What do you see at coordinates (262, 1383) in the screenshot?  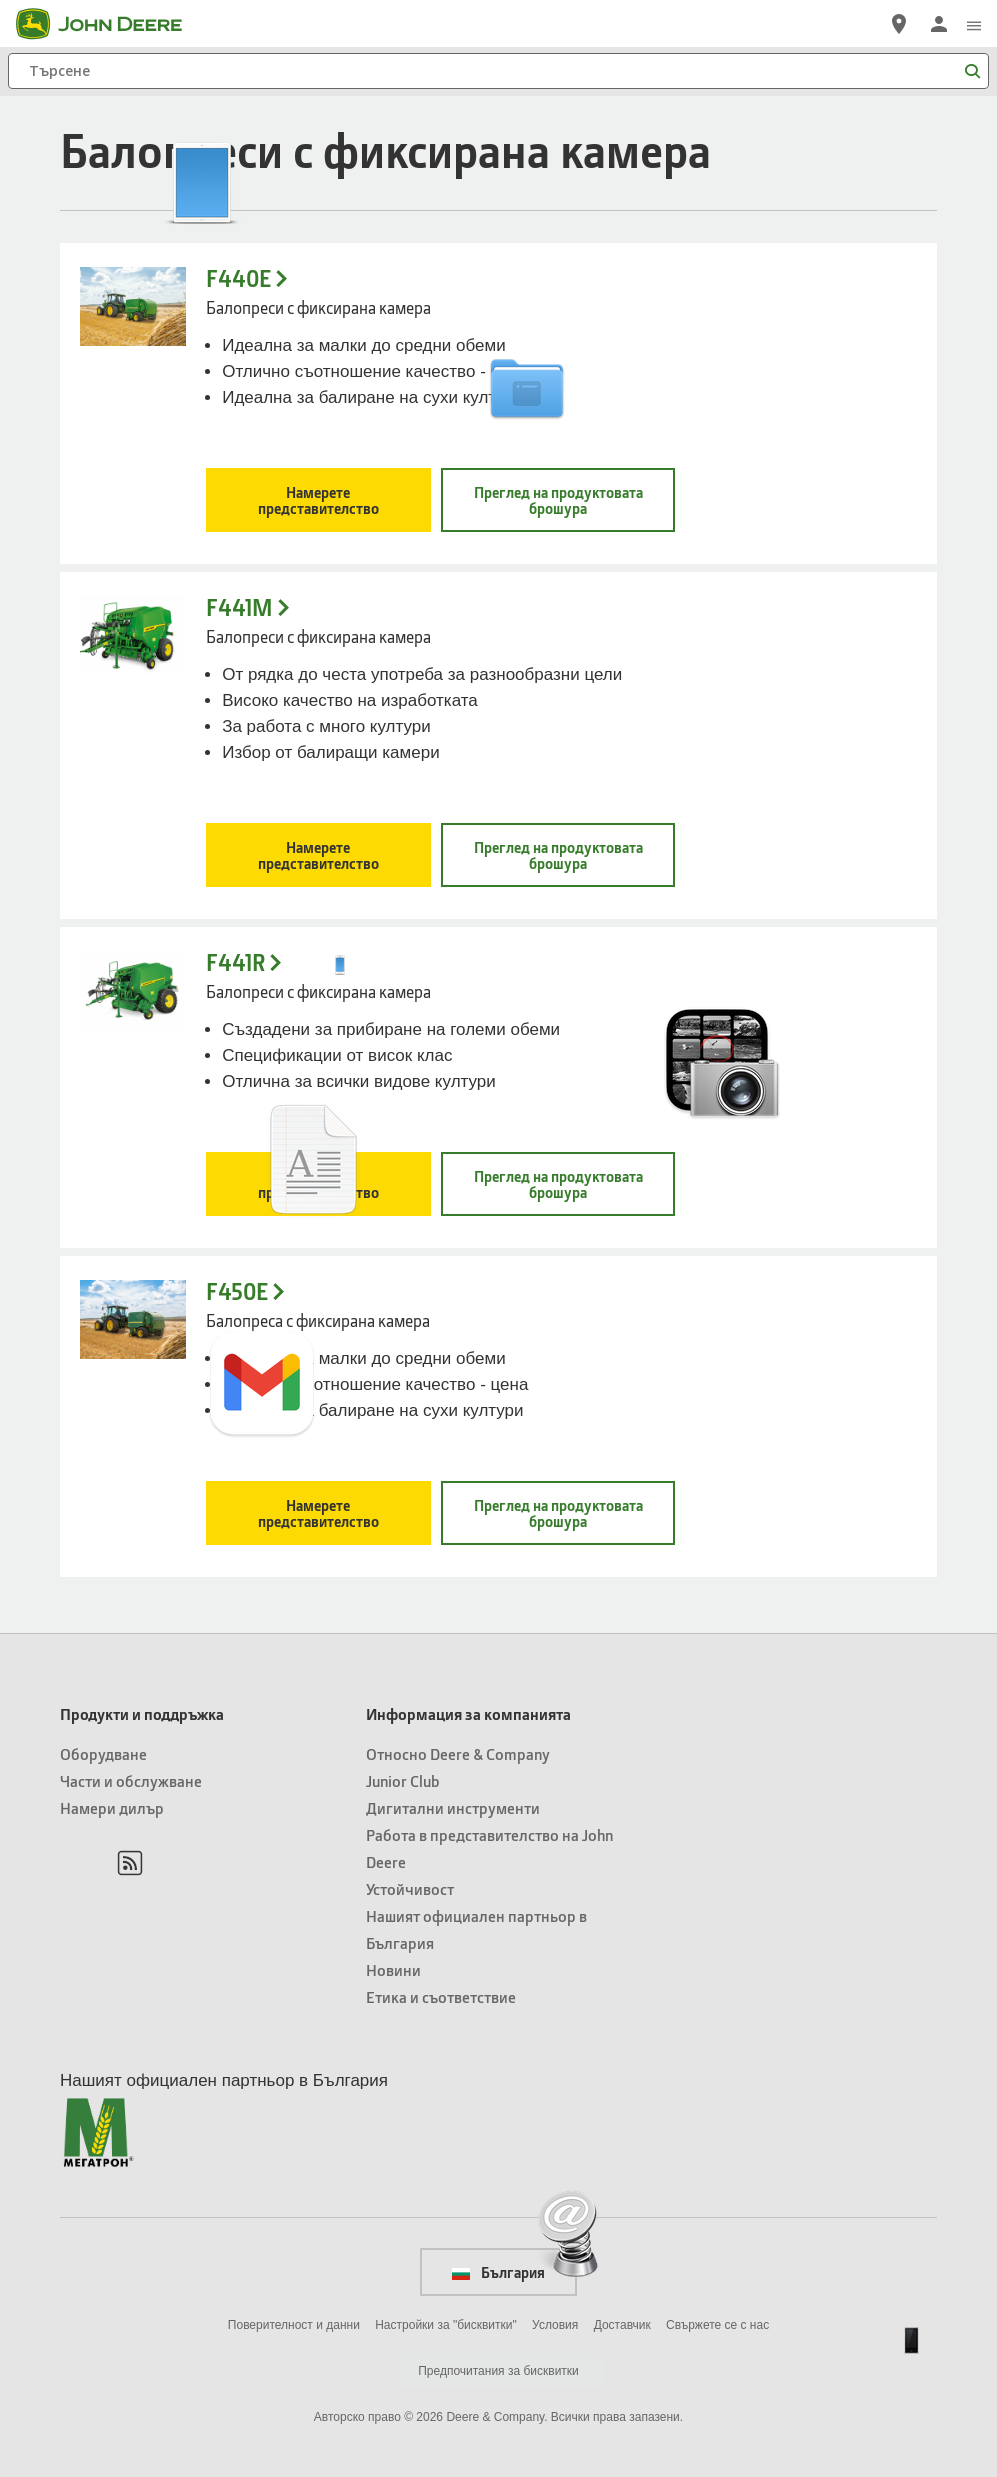 I see `open Gmail email app` at bounding box center [262, 1383].